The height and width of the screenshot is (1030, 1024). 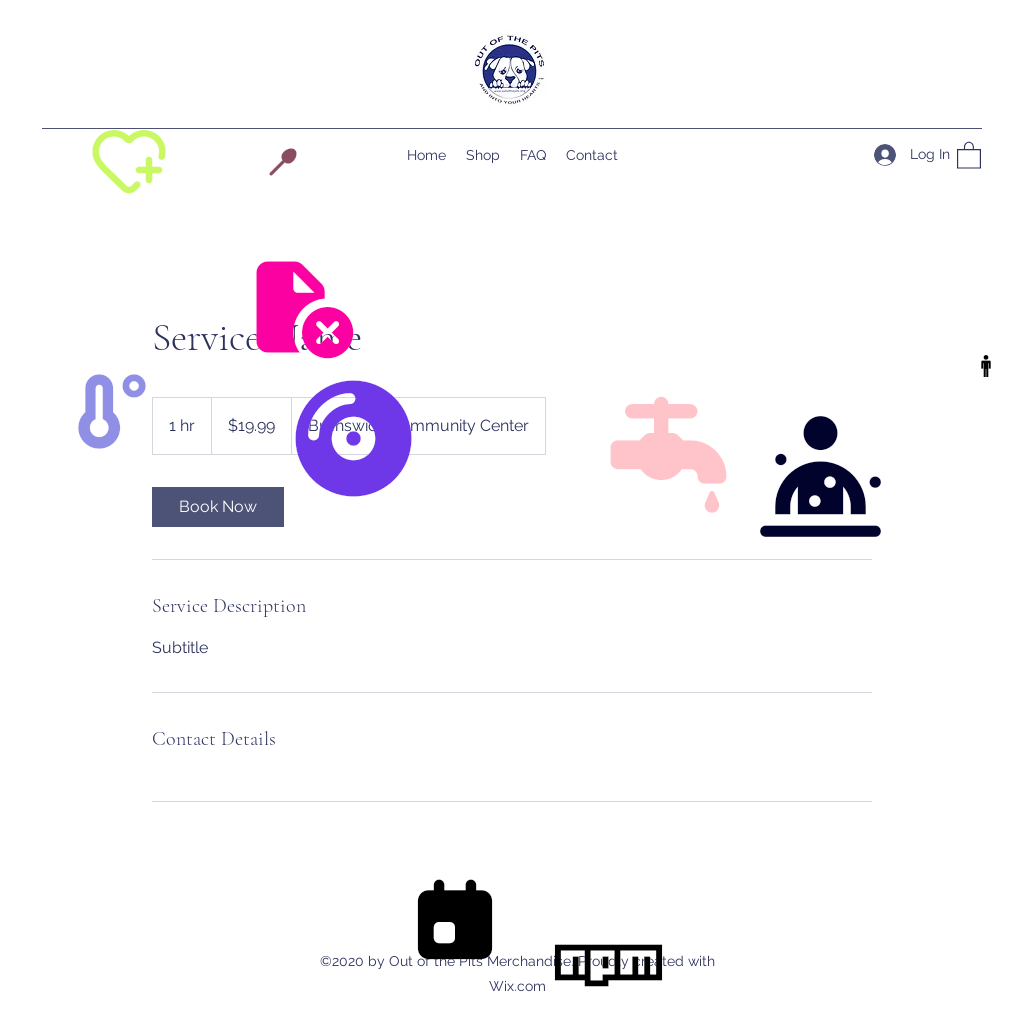 I want to click on npm package manager logo, so click(x=608, y=962).